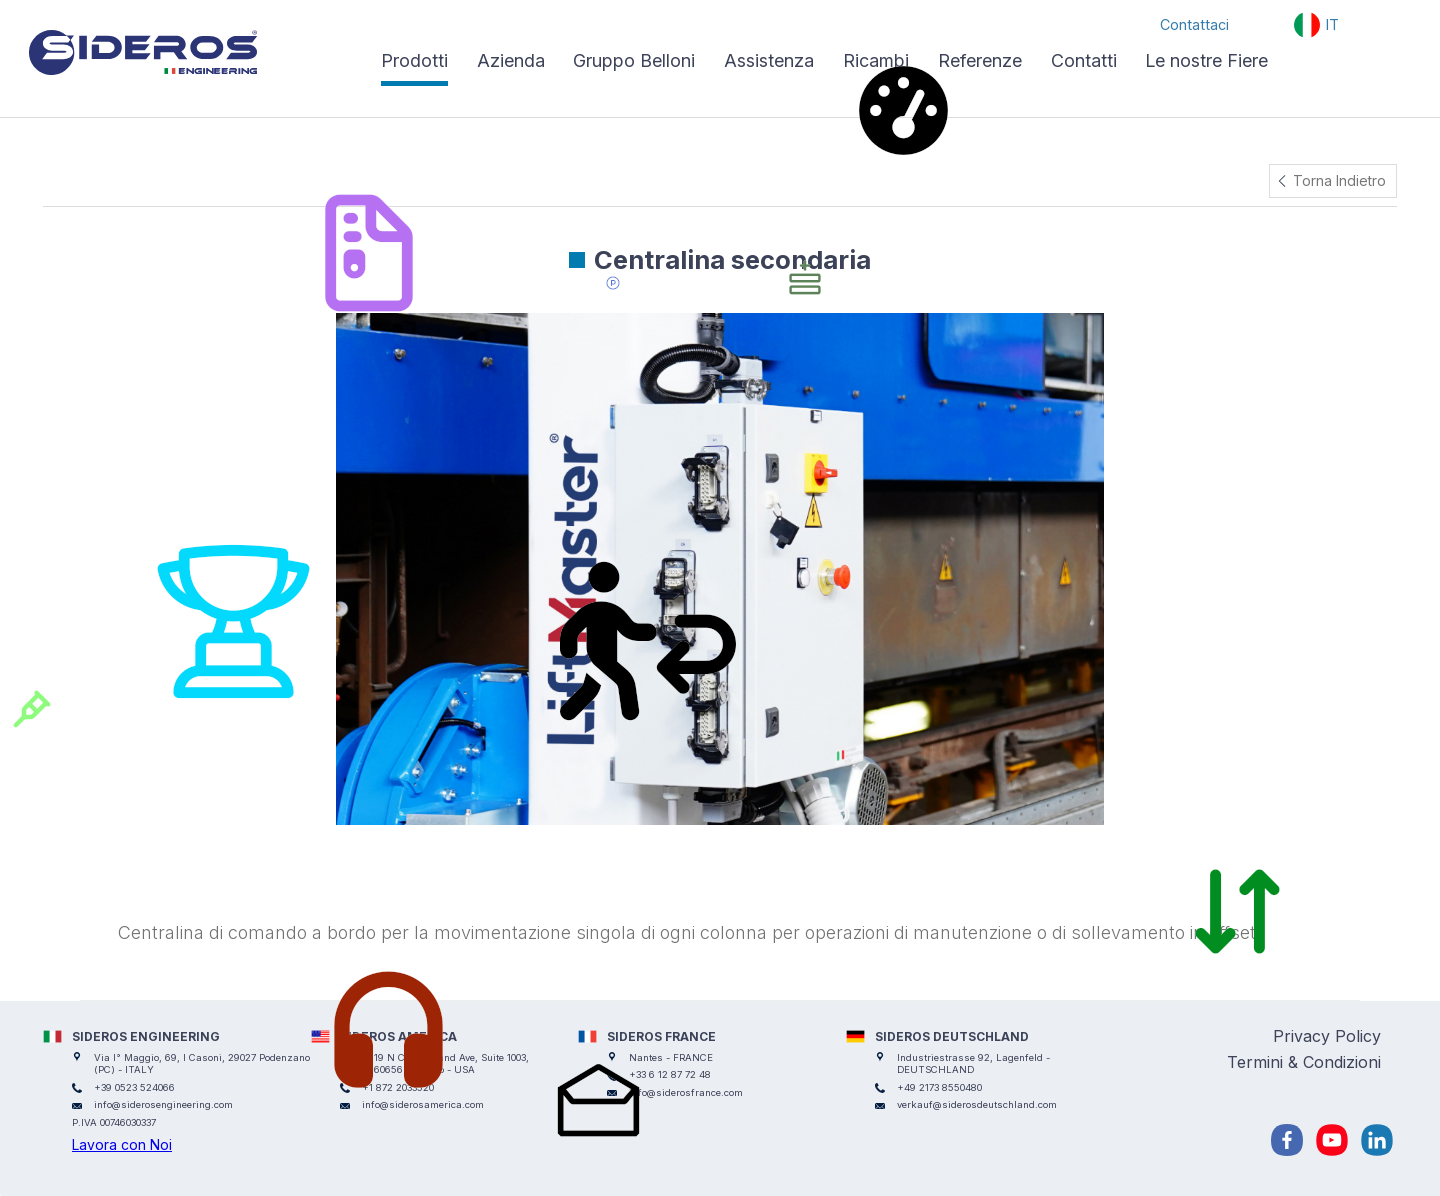 The image size is (1440, 1196). What do you see at coordinates (903, 110) in the screenshot?
I see `view performance or speed metrics` at bounding box center [903, 110].